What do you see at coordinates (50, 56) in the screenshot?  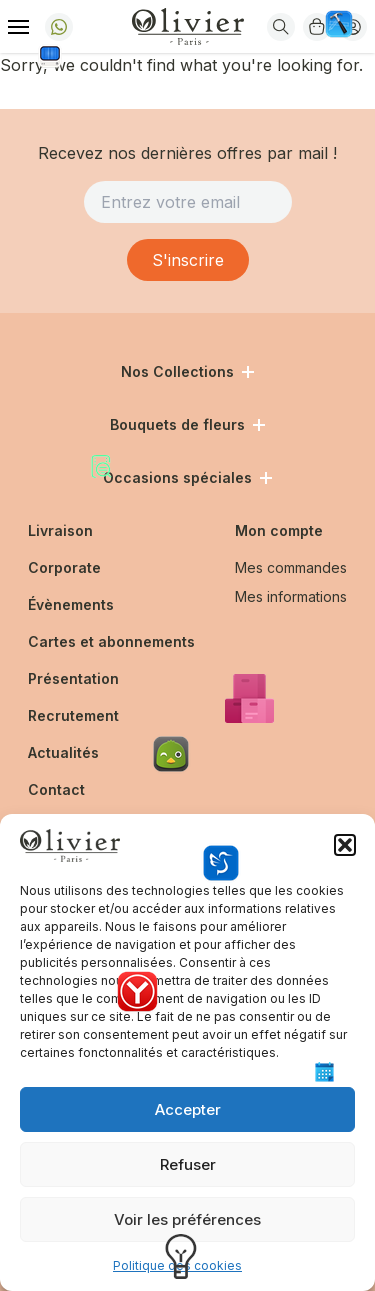 I see `open nostalgia app` at bounding box center [50, 56].